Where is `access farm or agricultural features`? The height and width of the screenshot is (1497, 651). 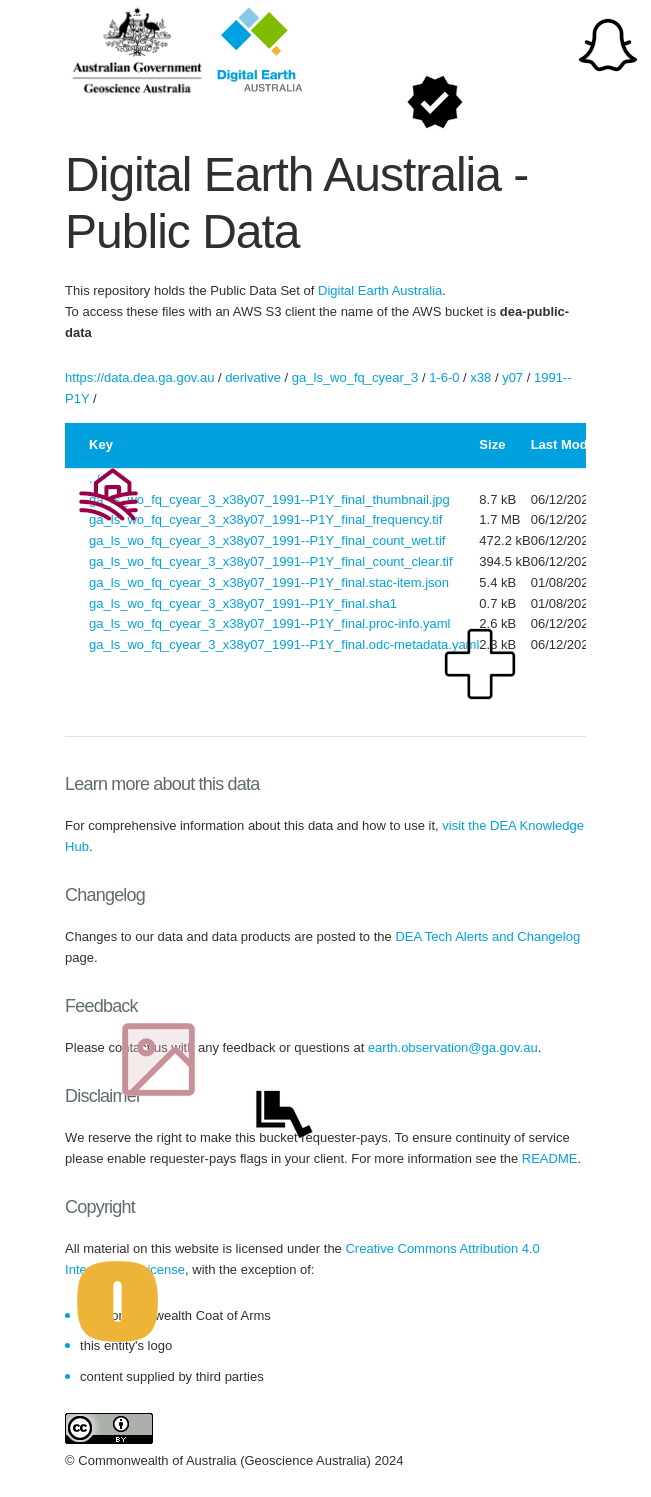 access farm or agricultural features is located at coordinates (108, 495).